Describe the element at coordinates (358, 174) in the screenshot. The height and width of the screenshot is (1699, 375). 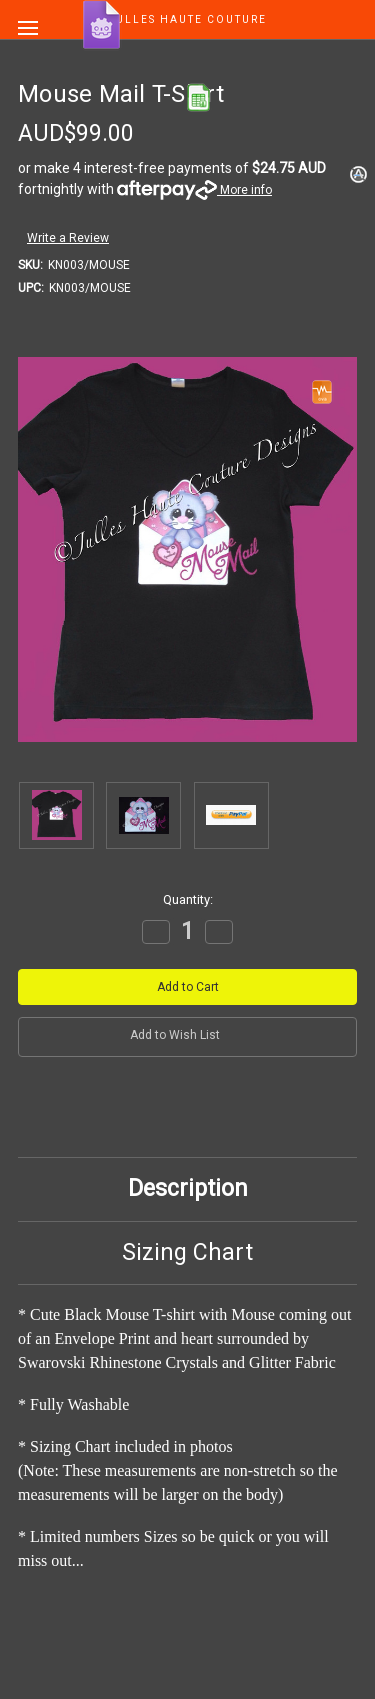
I see `open the software updater application` at that location.